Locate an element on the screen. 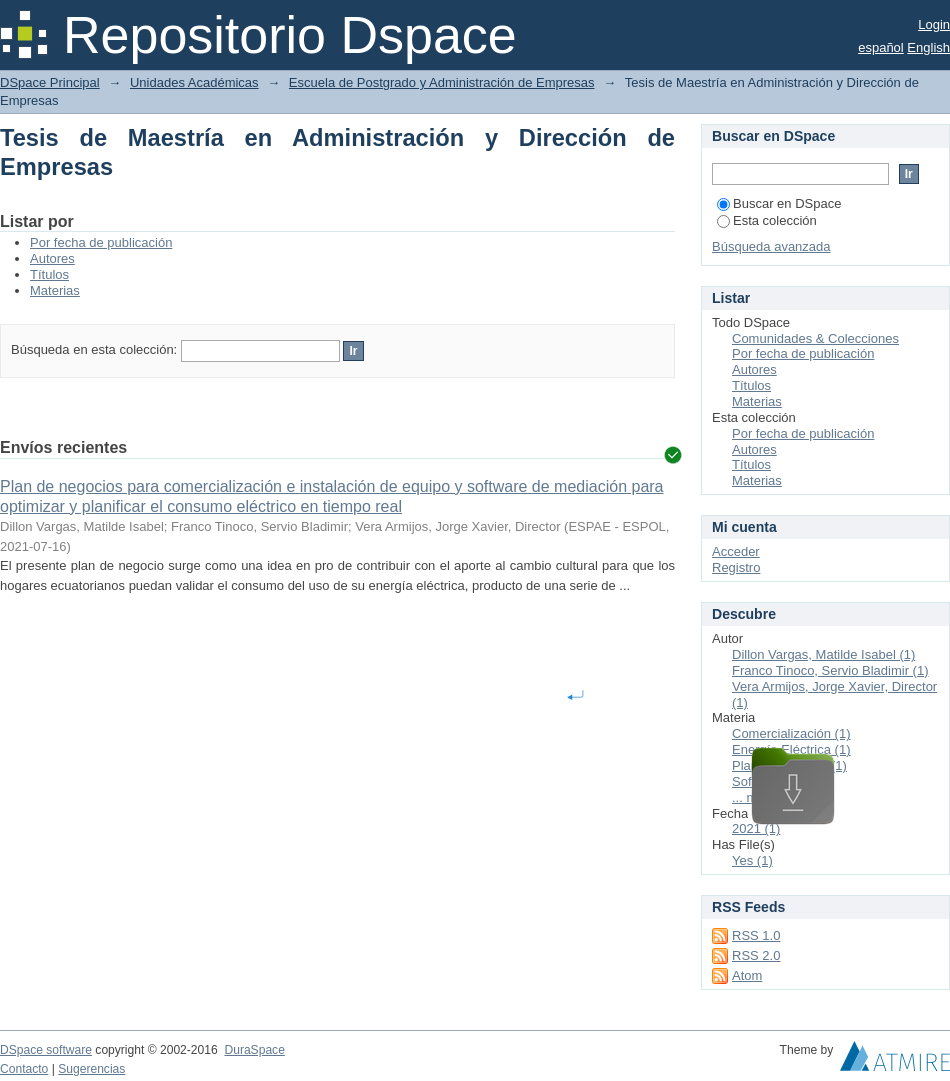 The width and height of the screenshot is (950, 1081). indicates default or selected item is located at coordinates (673, 455).